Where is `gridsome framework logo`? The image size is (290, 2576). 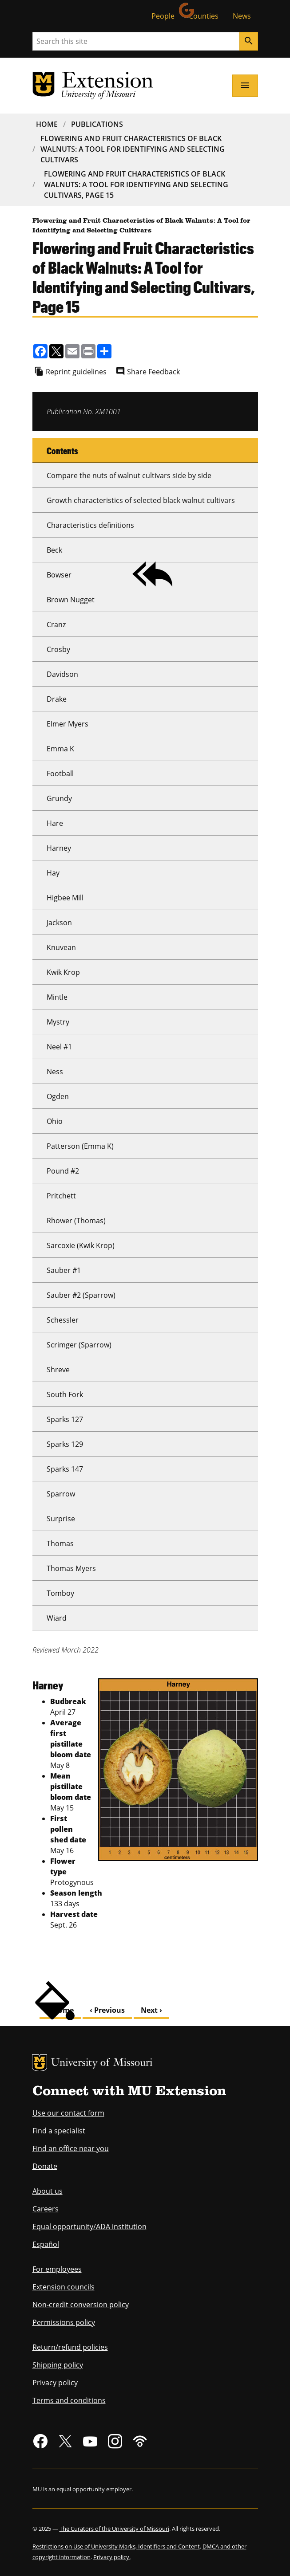
gridsome framework logo is located at coordinates (187, 10).